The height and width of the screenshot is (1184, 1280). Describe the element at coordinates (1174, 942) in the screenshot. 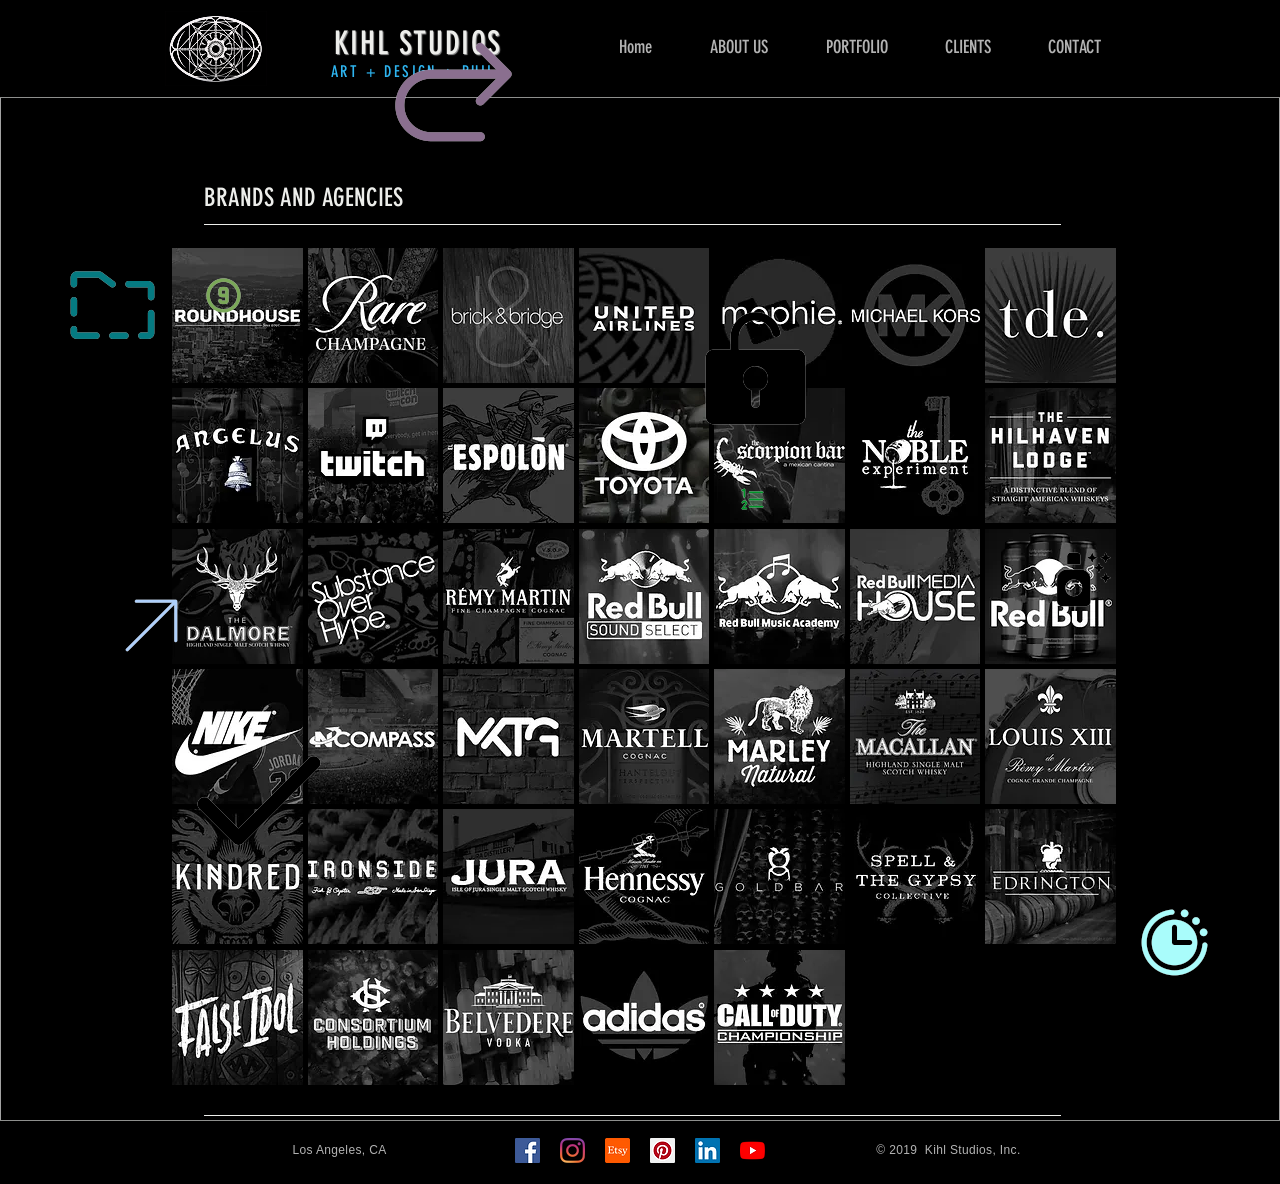

I see `view countdown timer` at that location.